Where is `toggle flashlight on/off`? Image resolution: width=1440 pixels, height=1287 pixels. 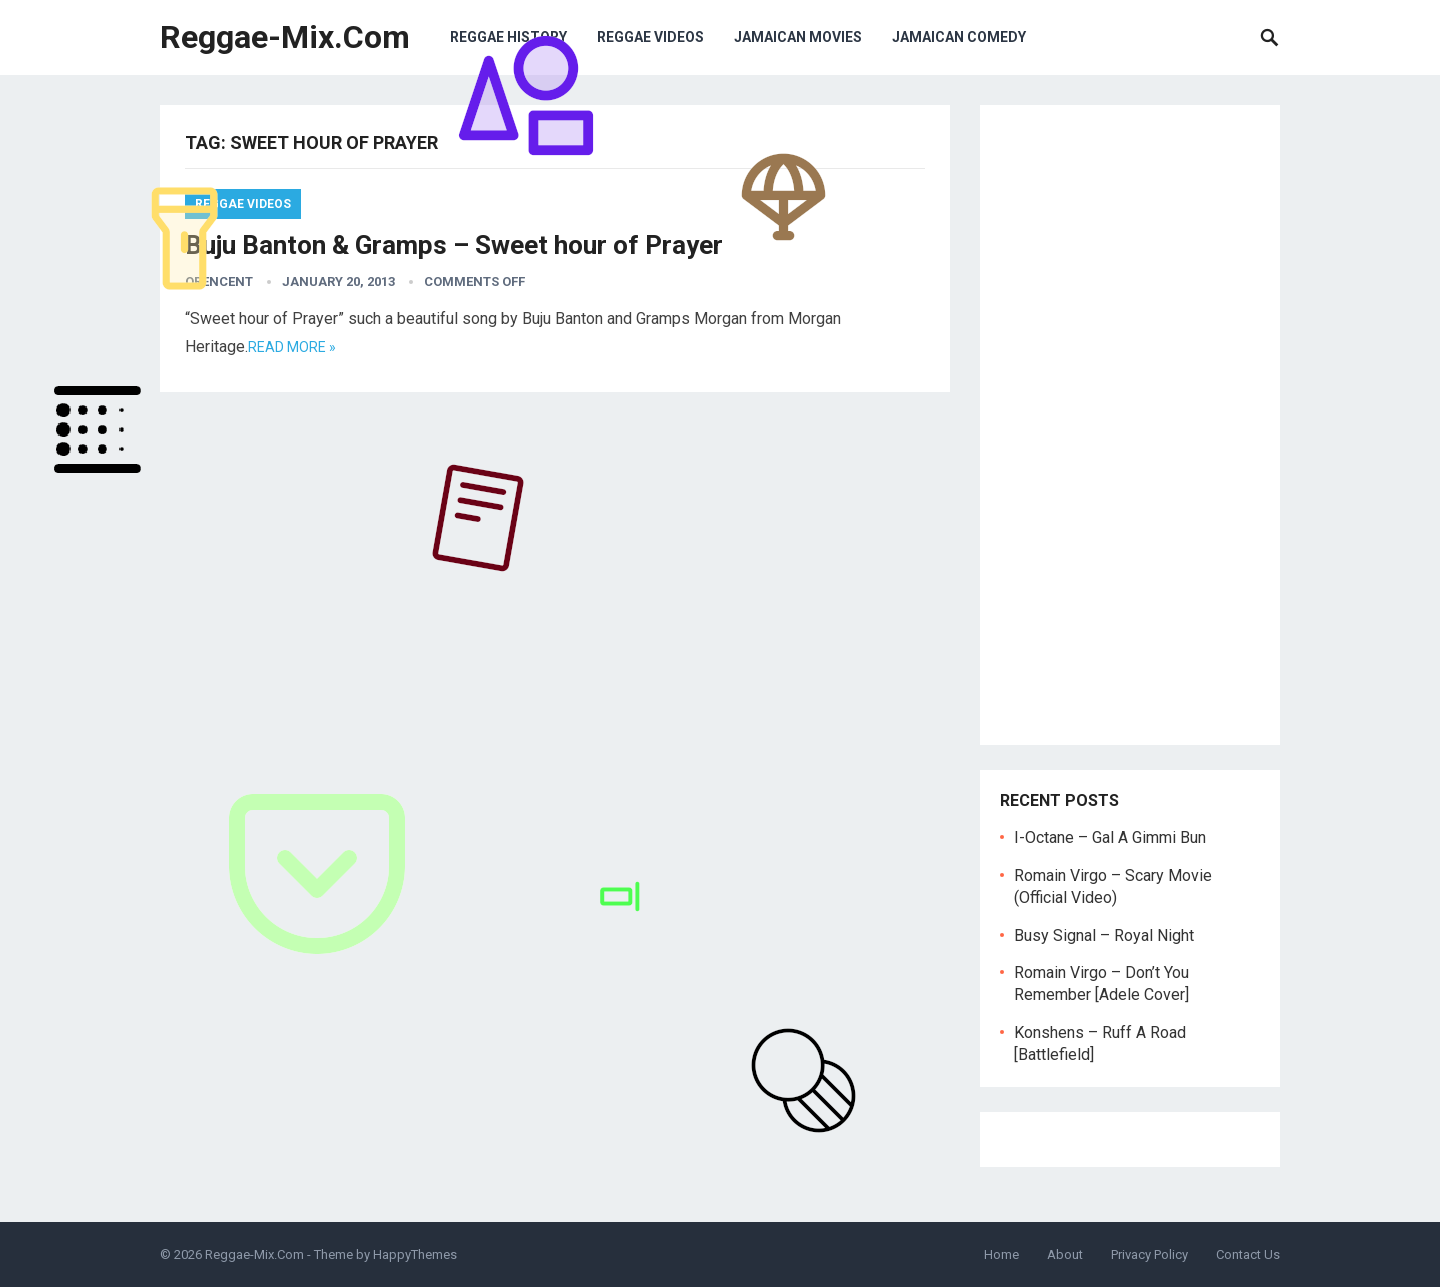 toggle flashlight on/off is located at coordinates (184, 238).